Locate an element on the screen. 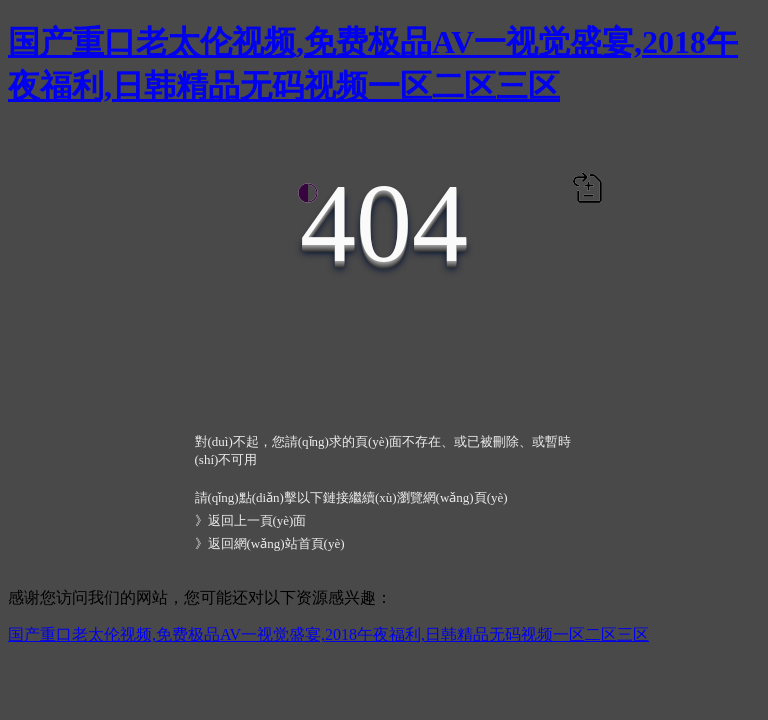 The height and width of the screenshot is (720, 768). toggle between light and dark theme is located at coordinates (308, 193).